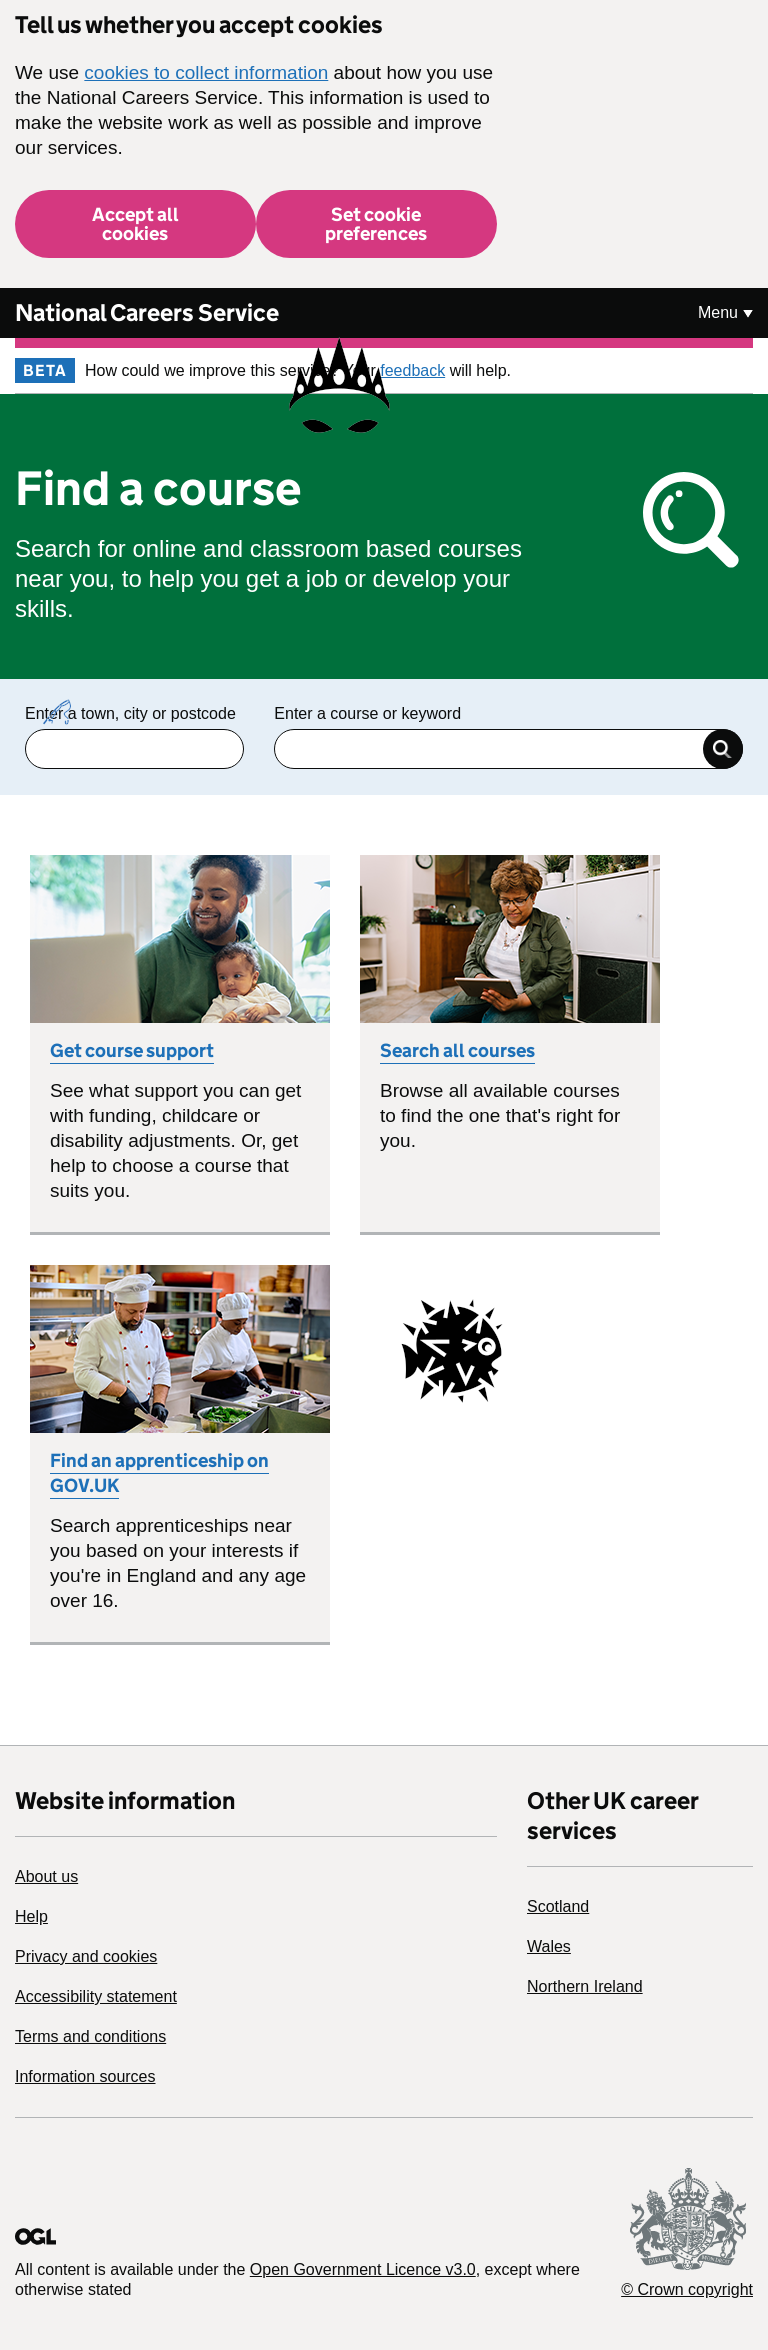 This screenshot has width=768, height=2350. I want to click on indicates premium or VIP membership status, so click(340, 388).